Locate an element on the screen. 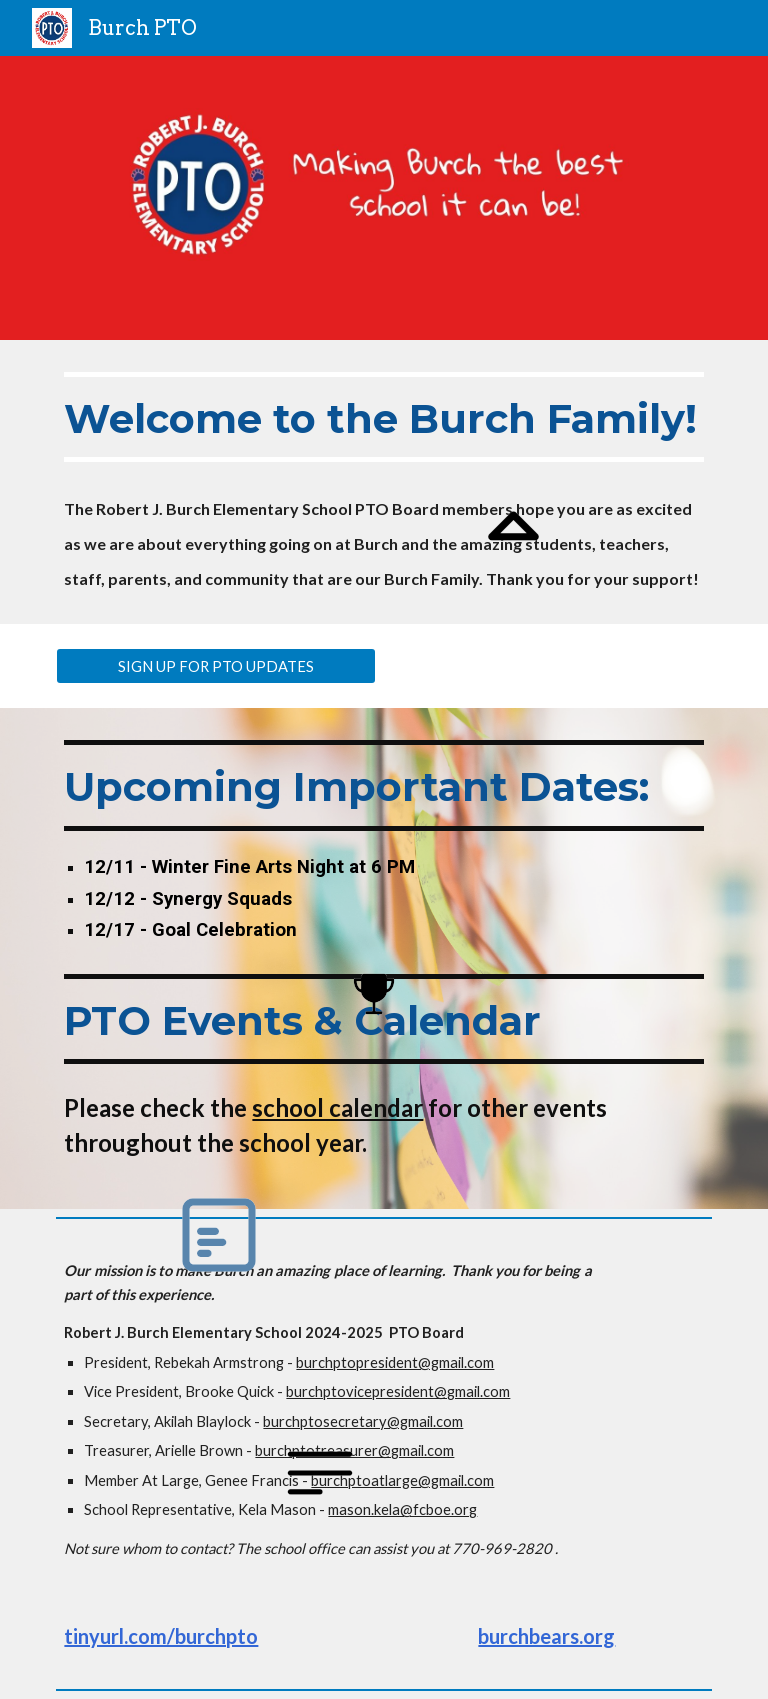  view achievements or awards is located at coordinates (374, 994).